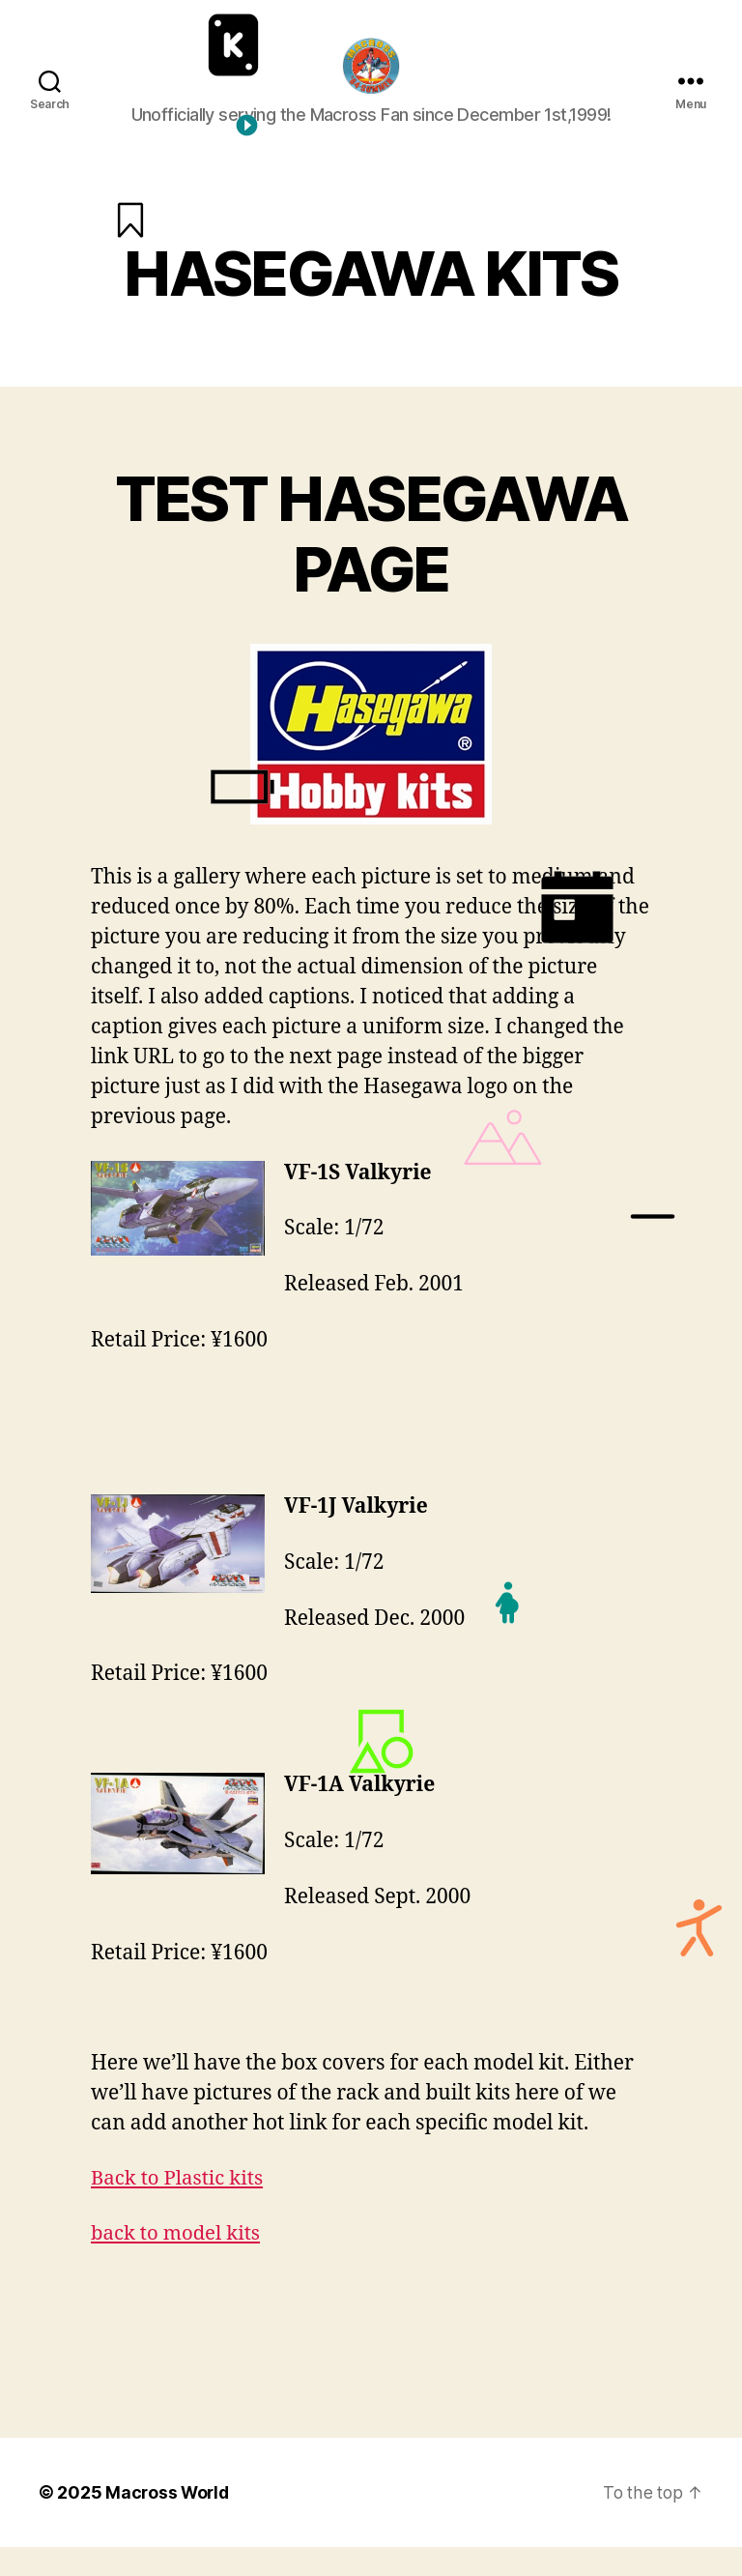 This screenshot has height=2576, width=742. I want to click on view landscape or nature photos, so click(502, 1141).